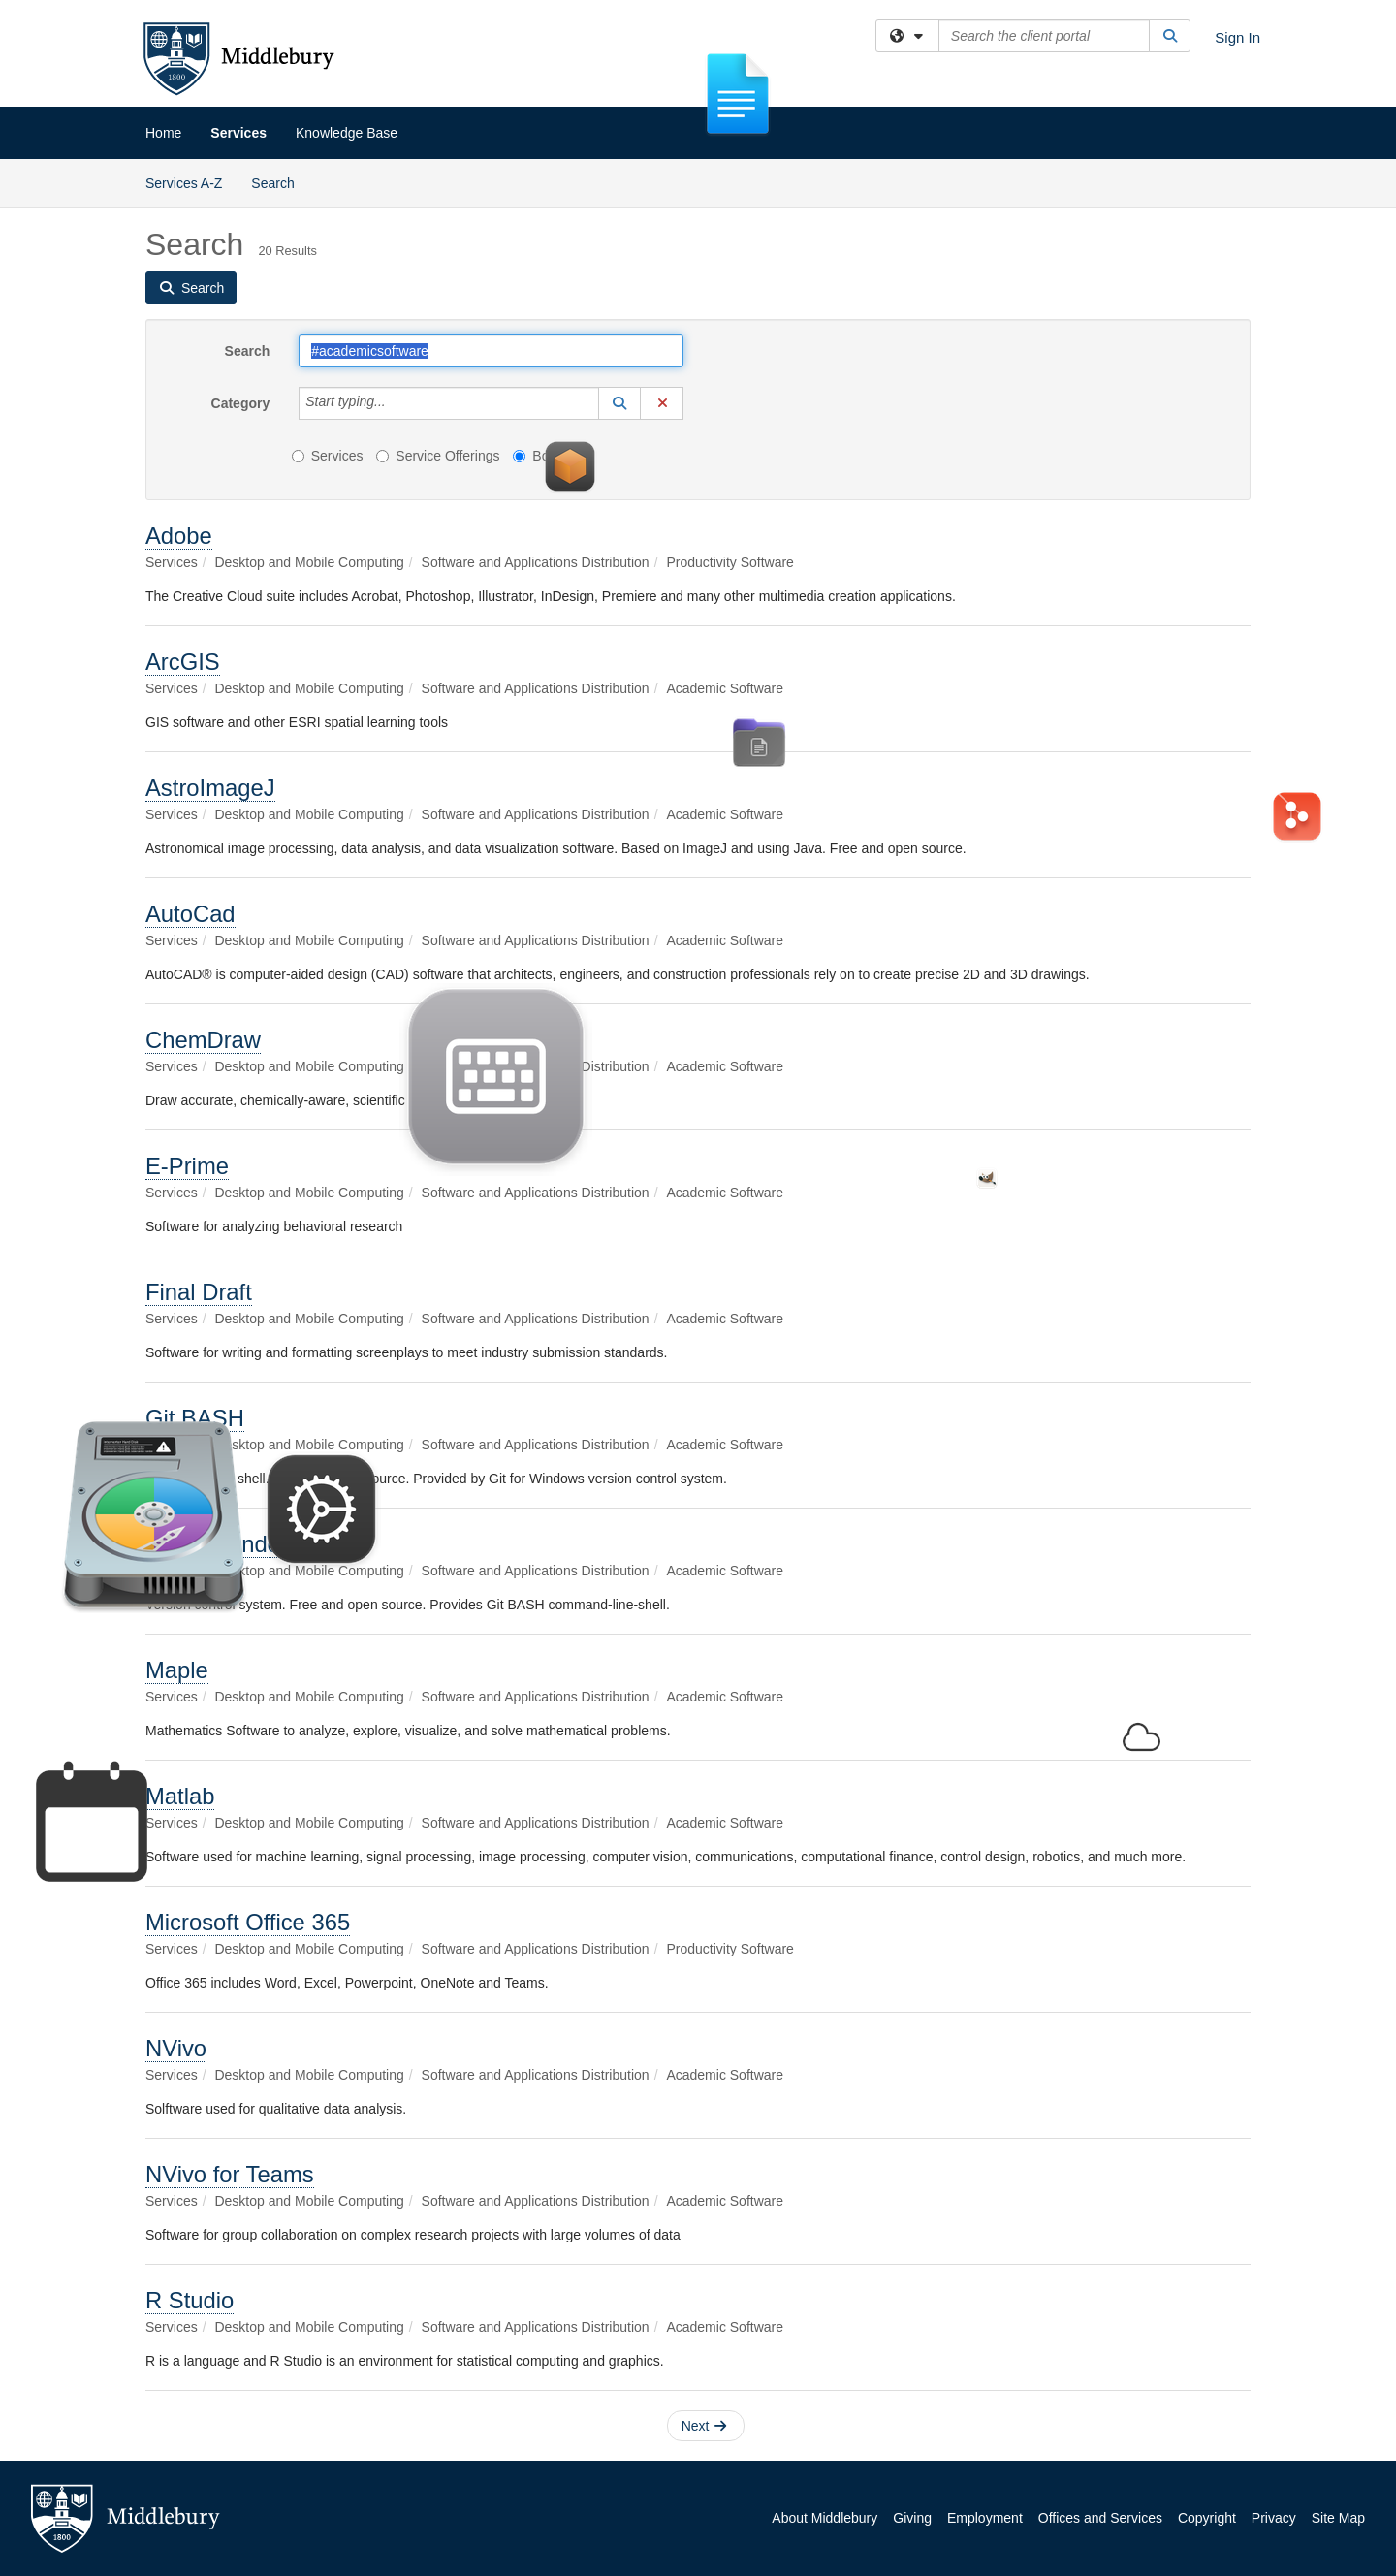  I want to click on view weather information, so click(1141, 1736).